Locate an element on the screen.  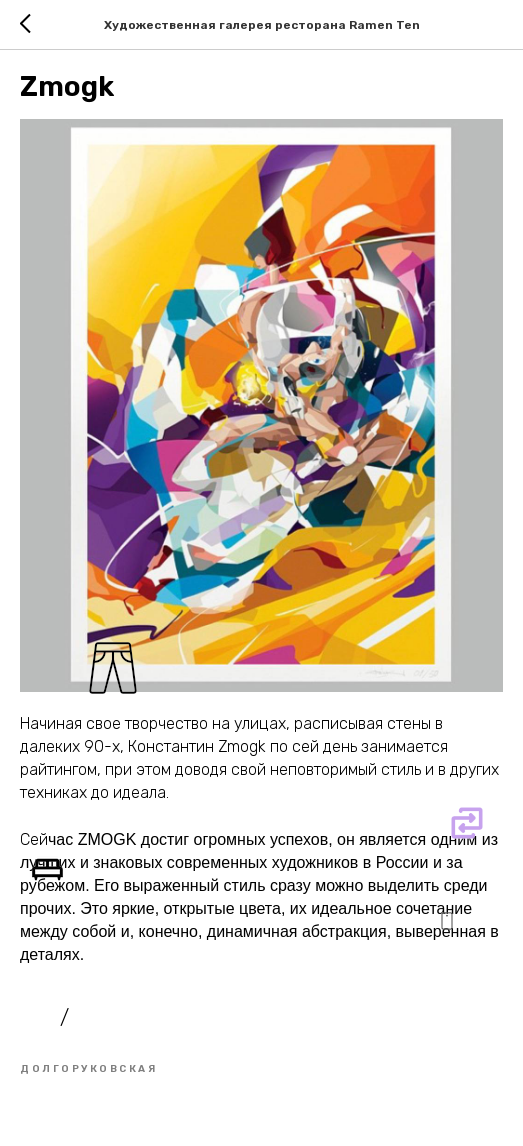
view bedroom or sleeping accommodations is located at coordinates (47, 869).